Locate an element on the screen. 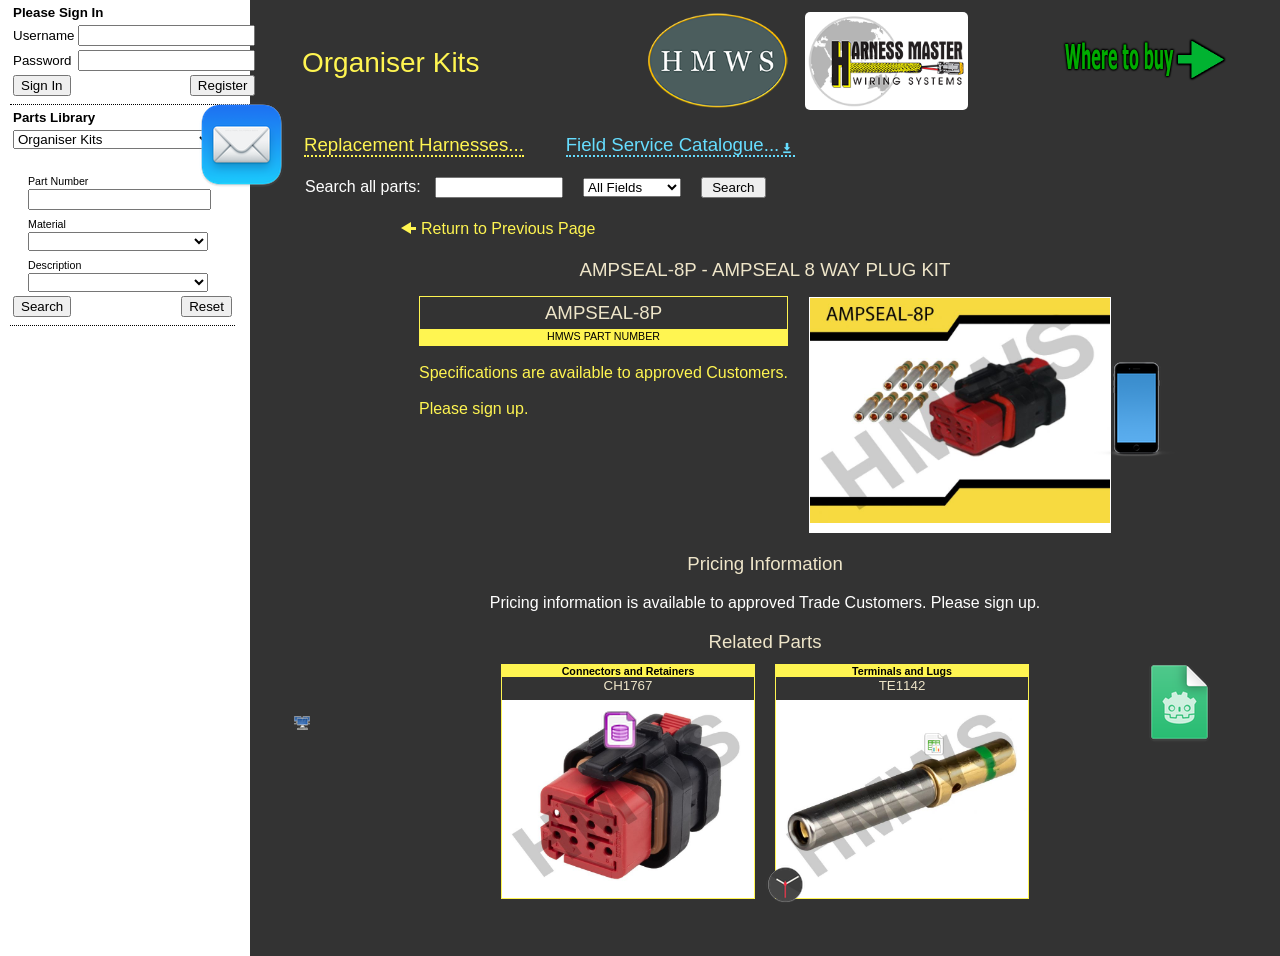  a libreoffice base database file is located at coordinates (620, 730).